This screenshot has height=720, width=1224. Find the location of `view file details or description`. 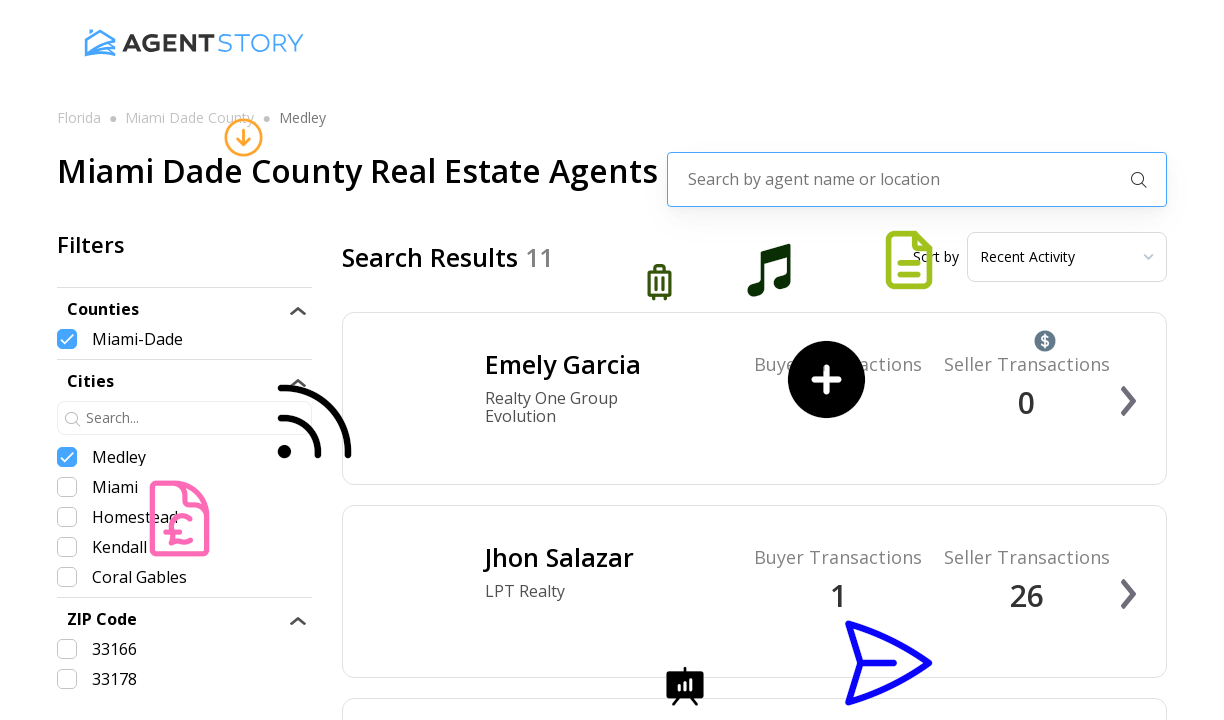

view file details or description is located at coordinates (909, 260).